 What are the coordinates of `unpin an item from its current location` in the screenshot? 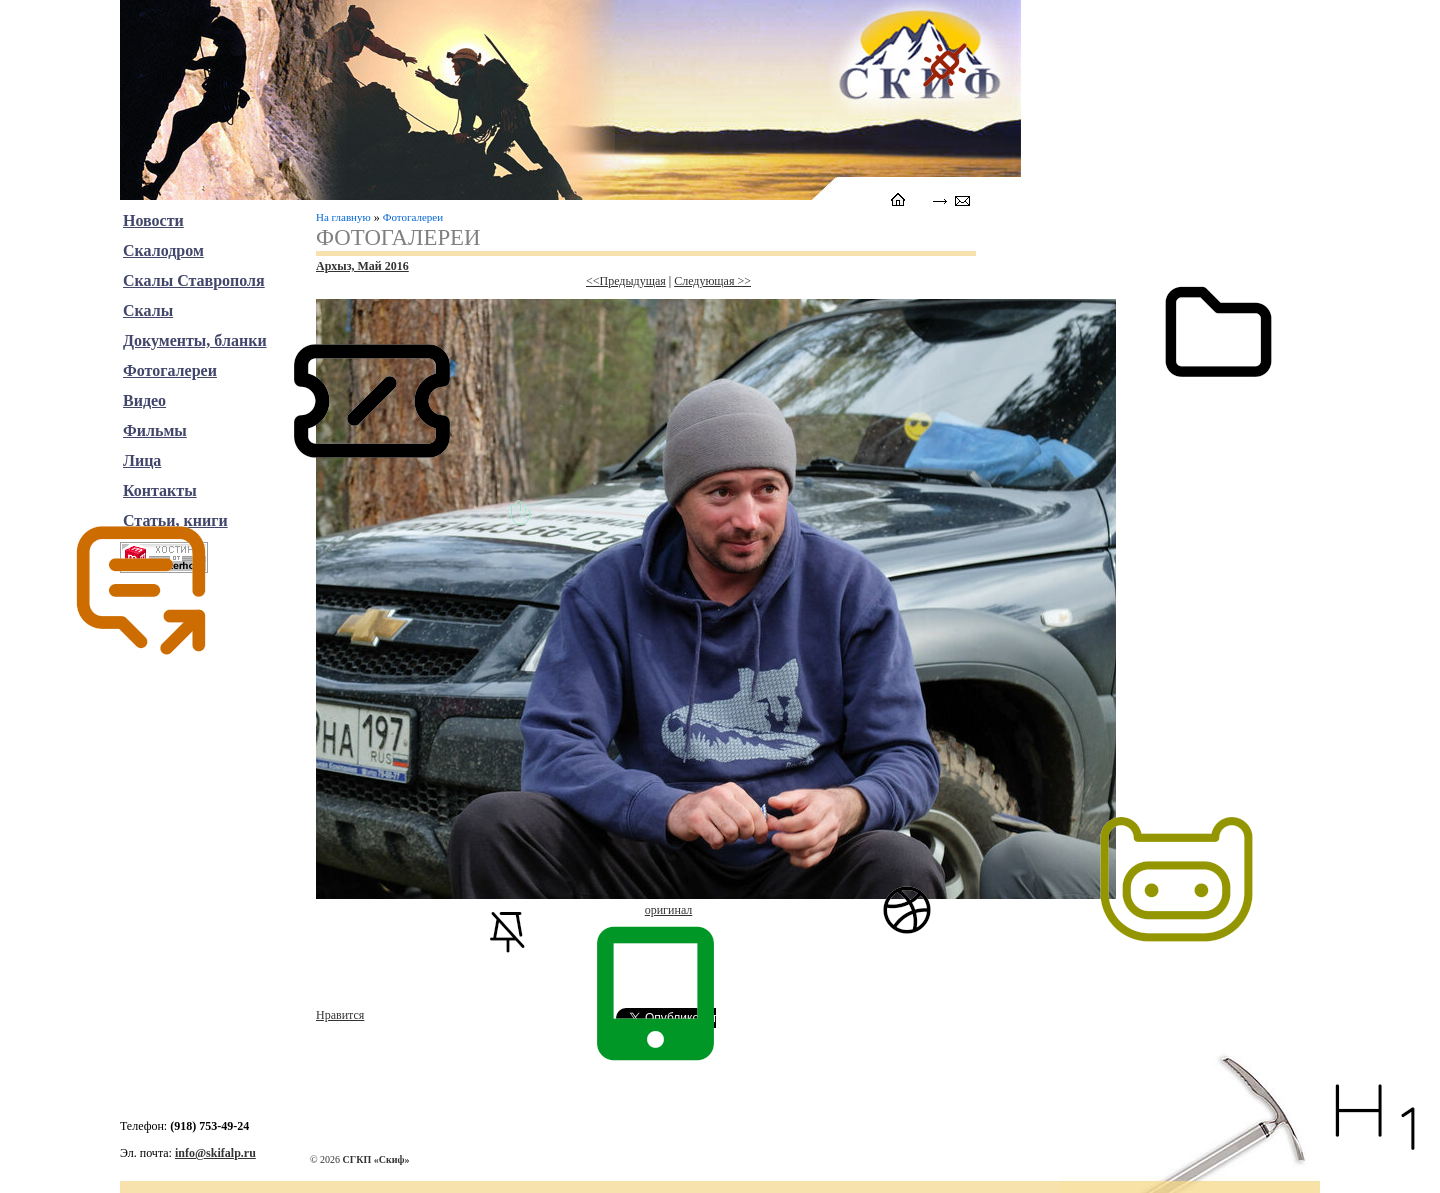 It's located at (508, 930).